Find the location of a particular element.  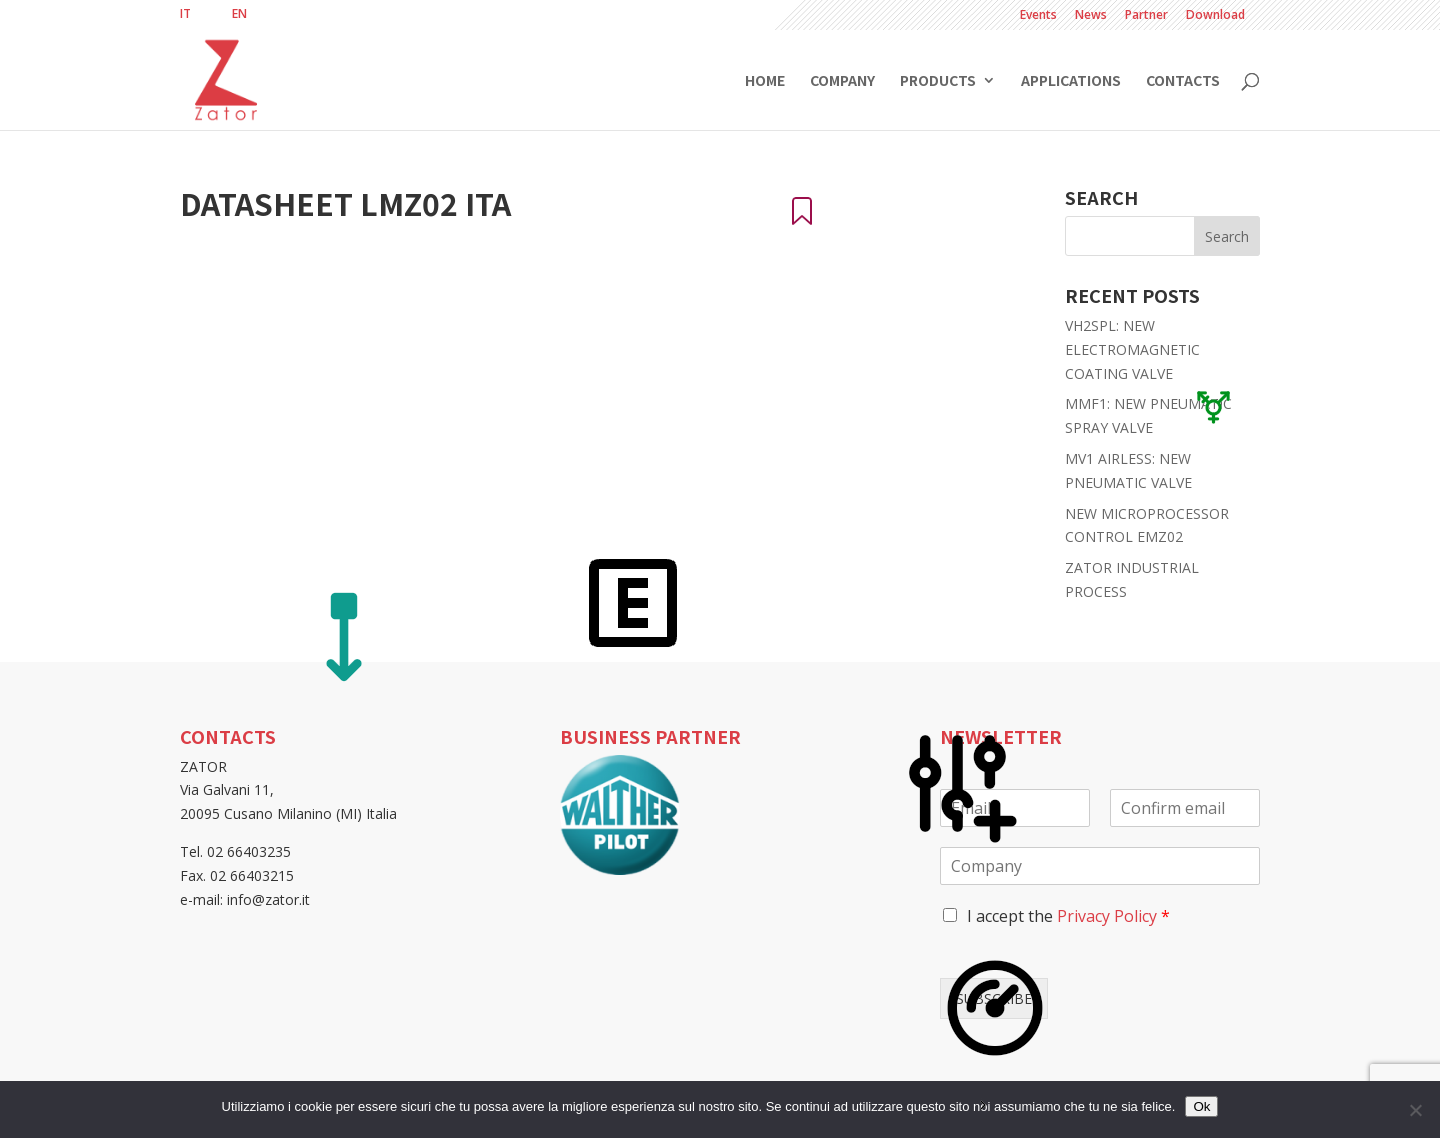

save this item for later is located at coordinates (802, 211).